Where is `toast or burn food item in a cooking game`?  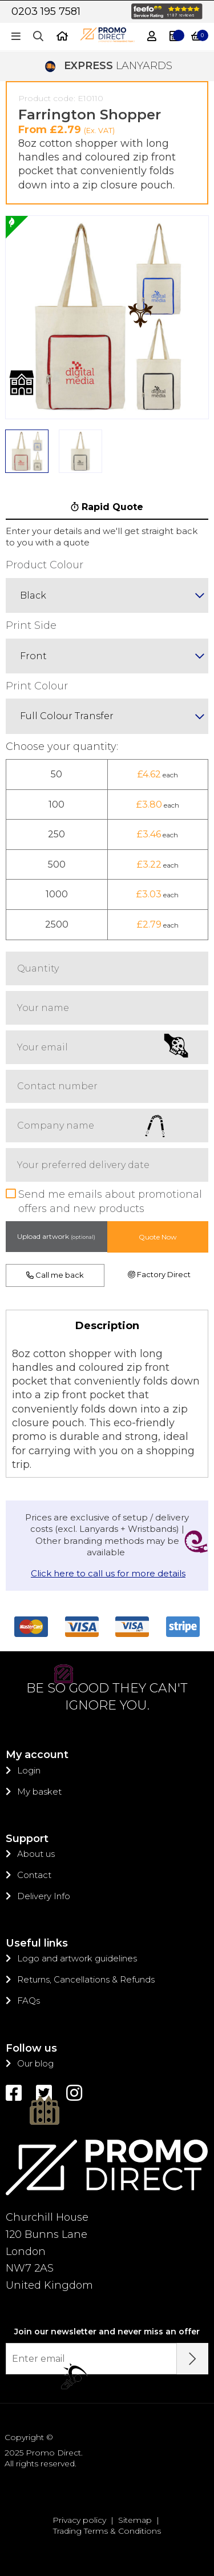 toast or burn food item in a cooking game is located at coordinates (63, 1674).